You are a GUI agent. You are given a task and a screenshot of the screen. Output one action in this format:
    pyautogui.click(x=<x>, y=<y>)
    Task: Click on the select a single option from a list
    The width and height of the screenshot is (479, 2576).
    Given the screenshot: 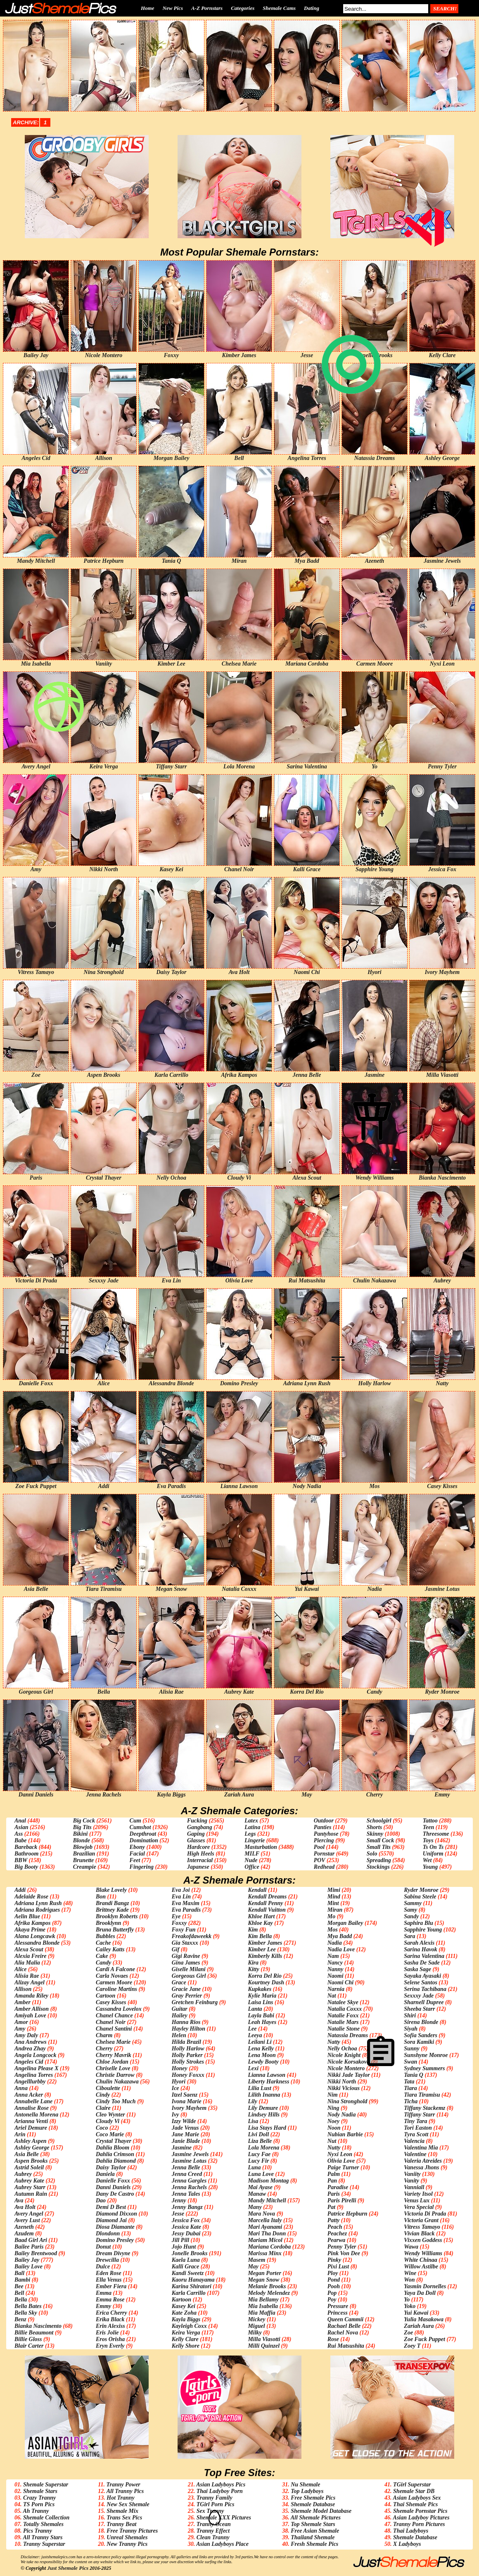 What is the action you would take?
    pyautogui.click(x=351, y=364)
    